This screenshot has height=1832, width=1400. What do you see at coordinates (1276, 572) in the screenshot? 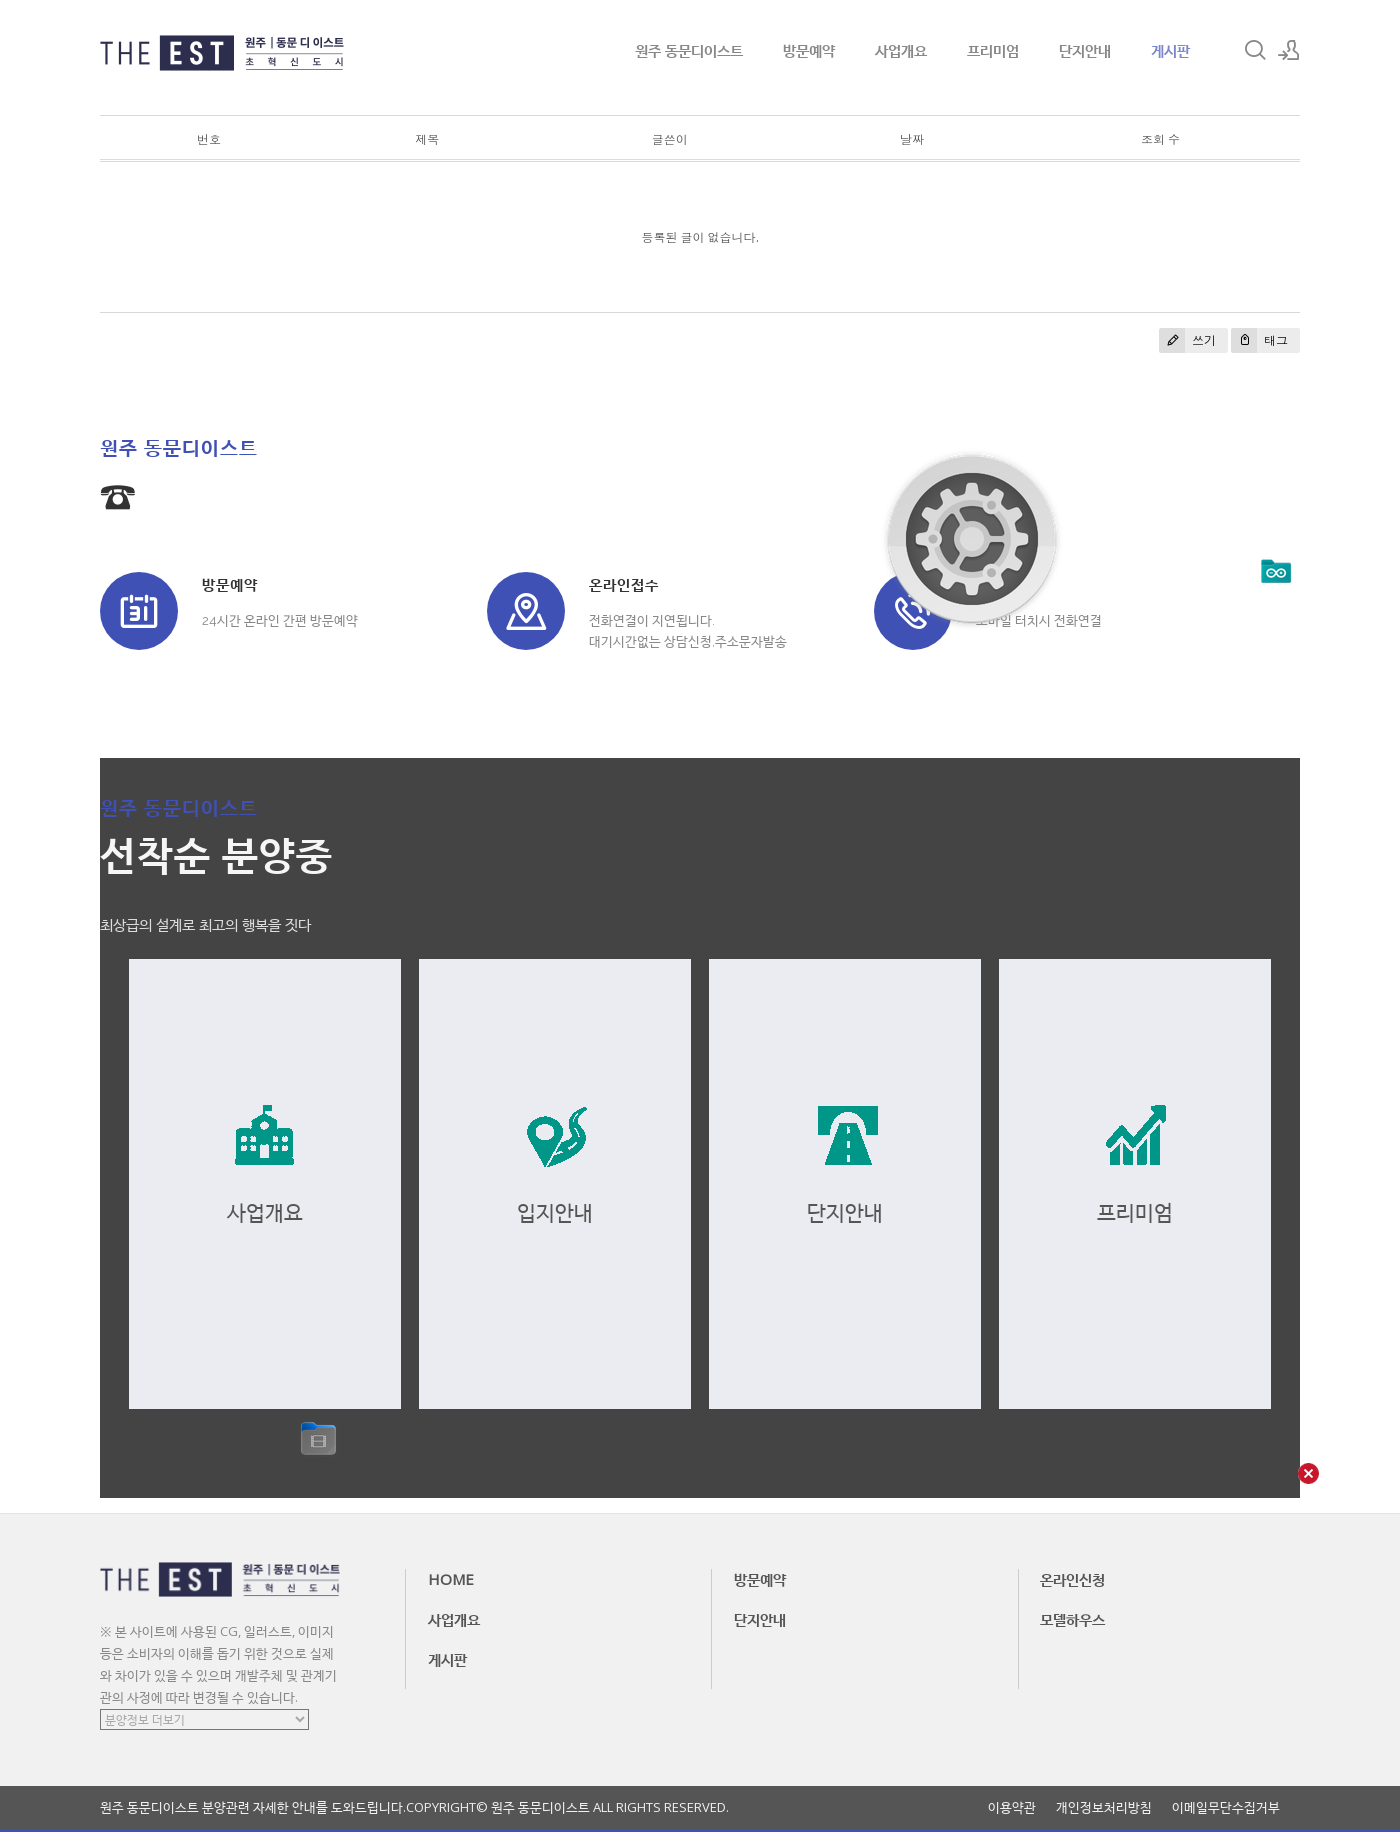
I see `open arduino project files folder` at bounding box center [1276, 572].